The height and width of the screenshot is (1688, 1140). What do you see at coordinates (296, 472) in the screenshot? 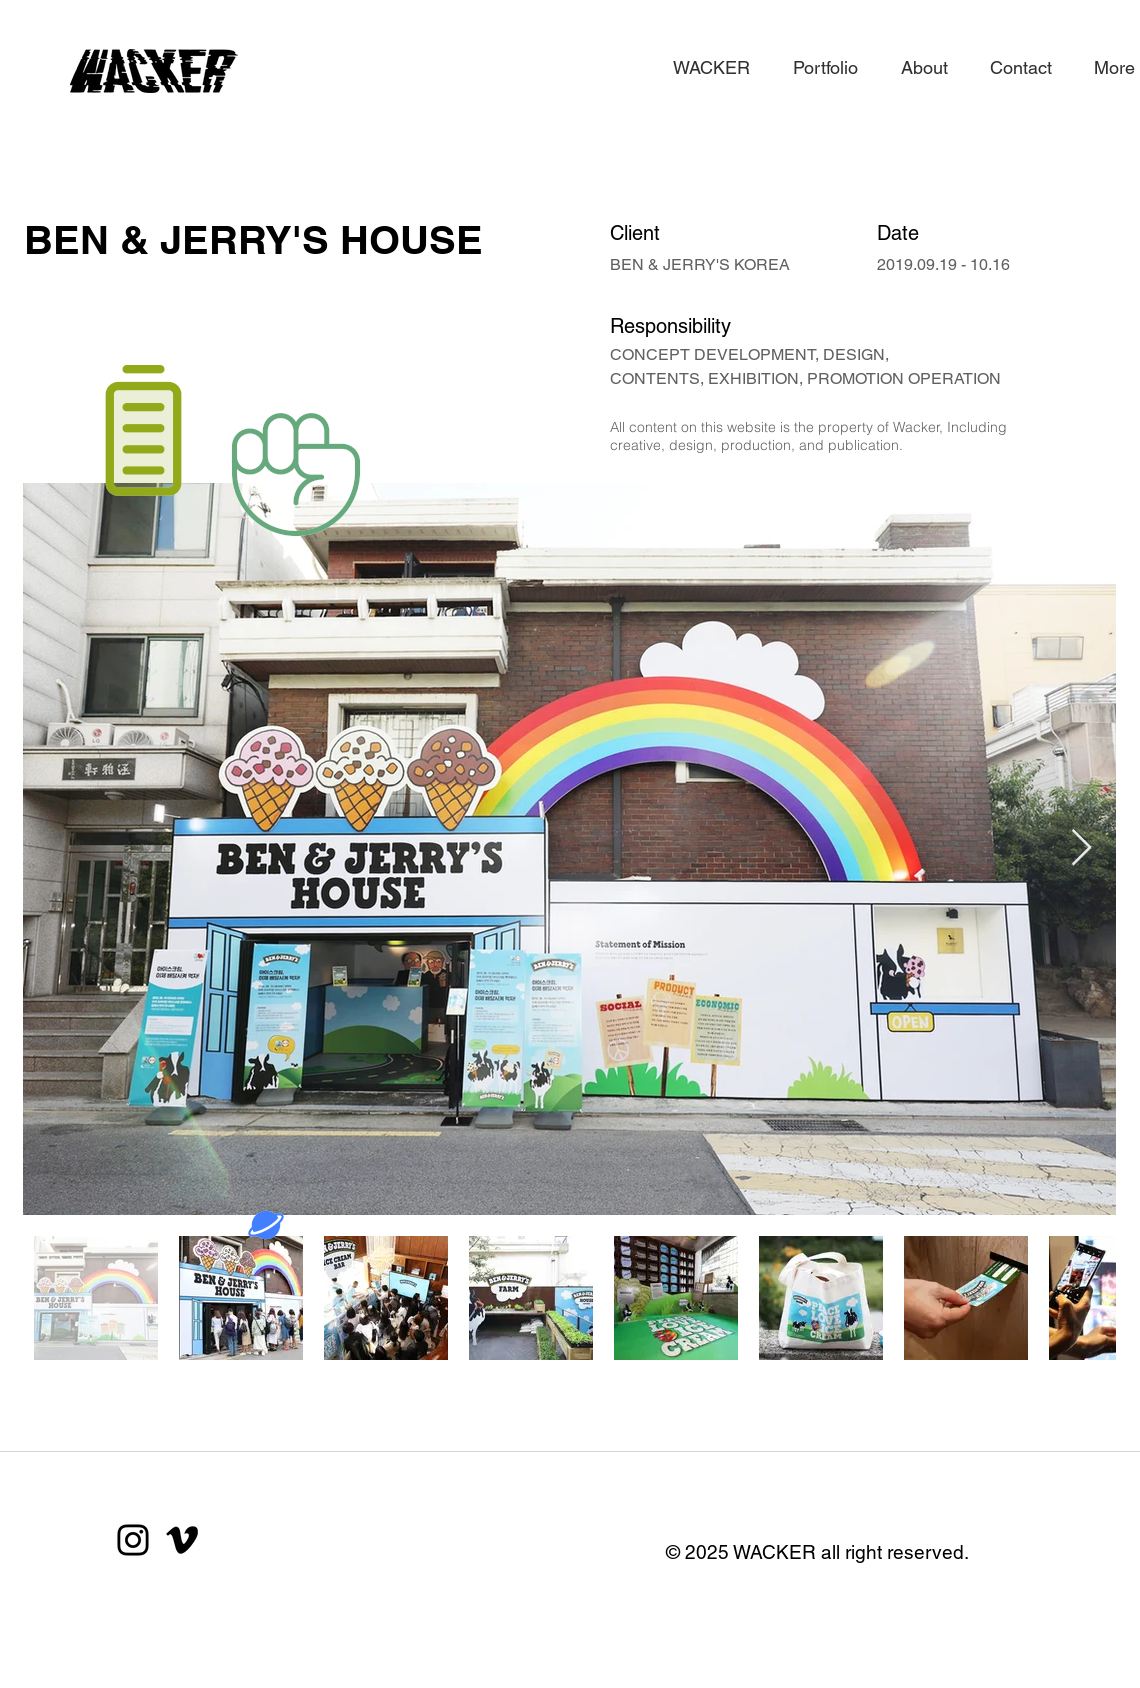
I see `indicates solidarity or support action` at bounding box center [296, 472].